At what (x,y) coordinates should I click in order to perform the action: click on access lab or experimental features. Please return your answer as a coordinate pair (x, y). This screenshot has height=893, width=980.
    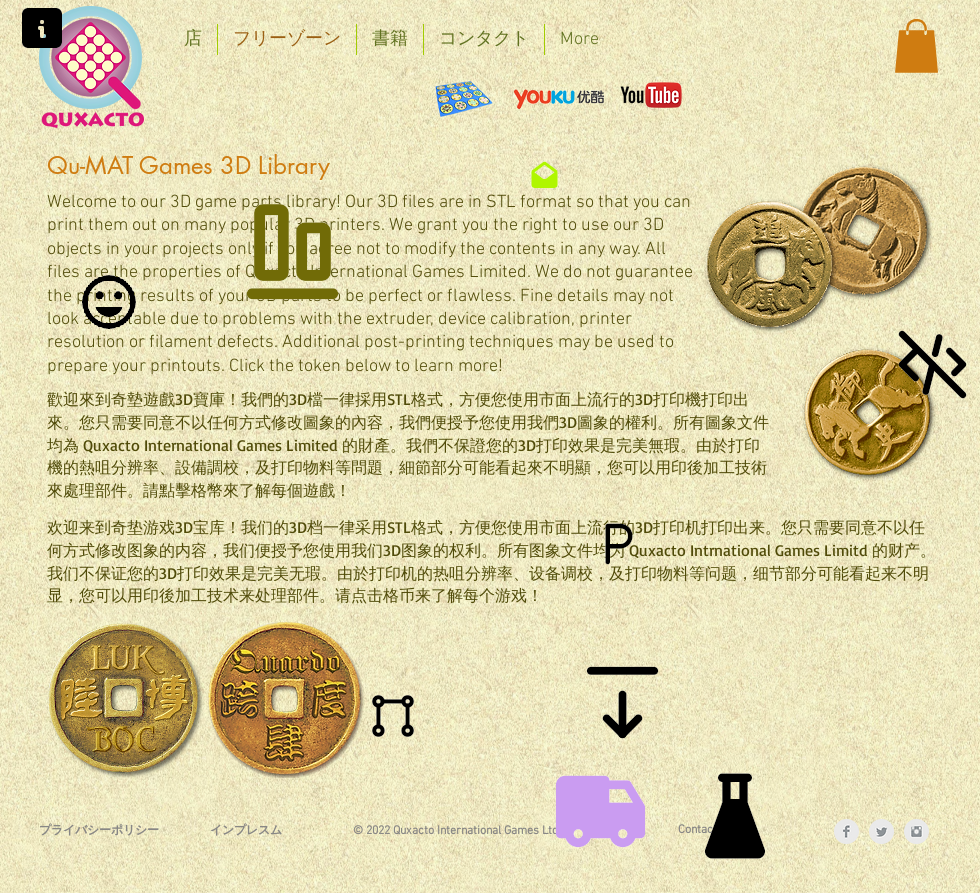
    Looking at the image, I should click on (735, 816).